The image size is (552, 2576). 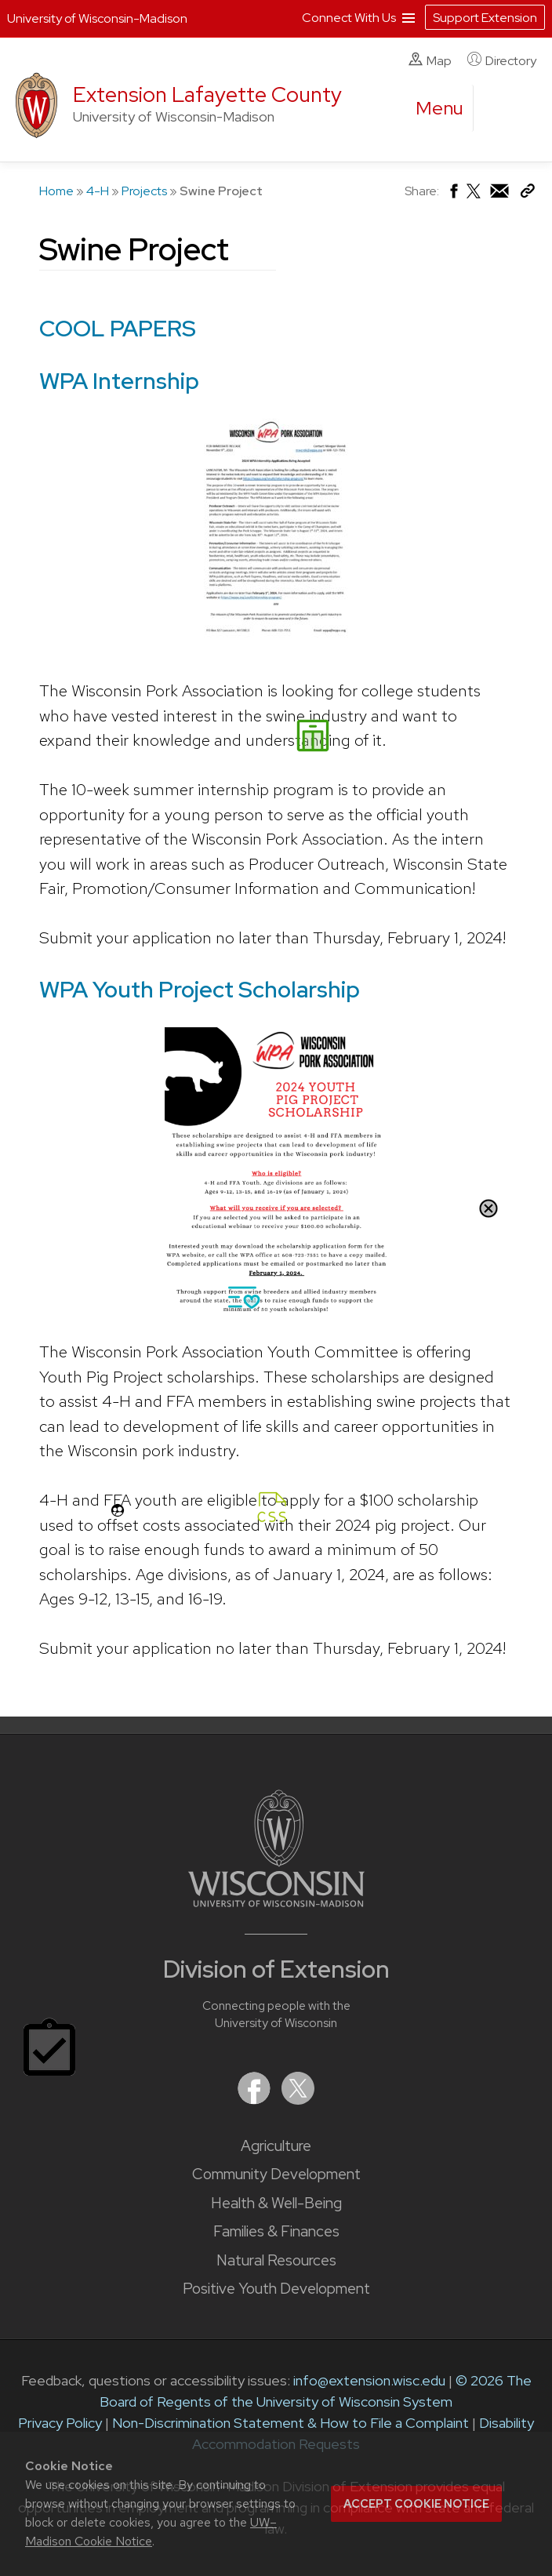 What do you see at coordinates (118, 1510) in the screenshot?
I see `view group or team members` at bounding box center [118, 1510].